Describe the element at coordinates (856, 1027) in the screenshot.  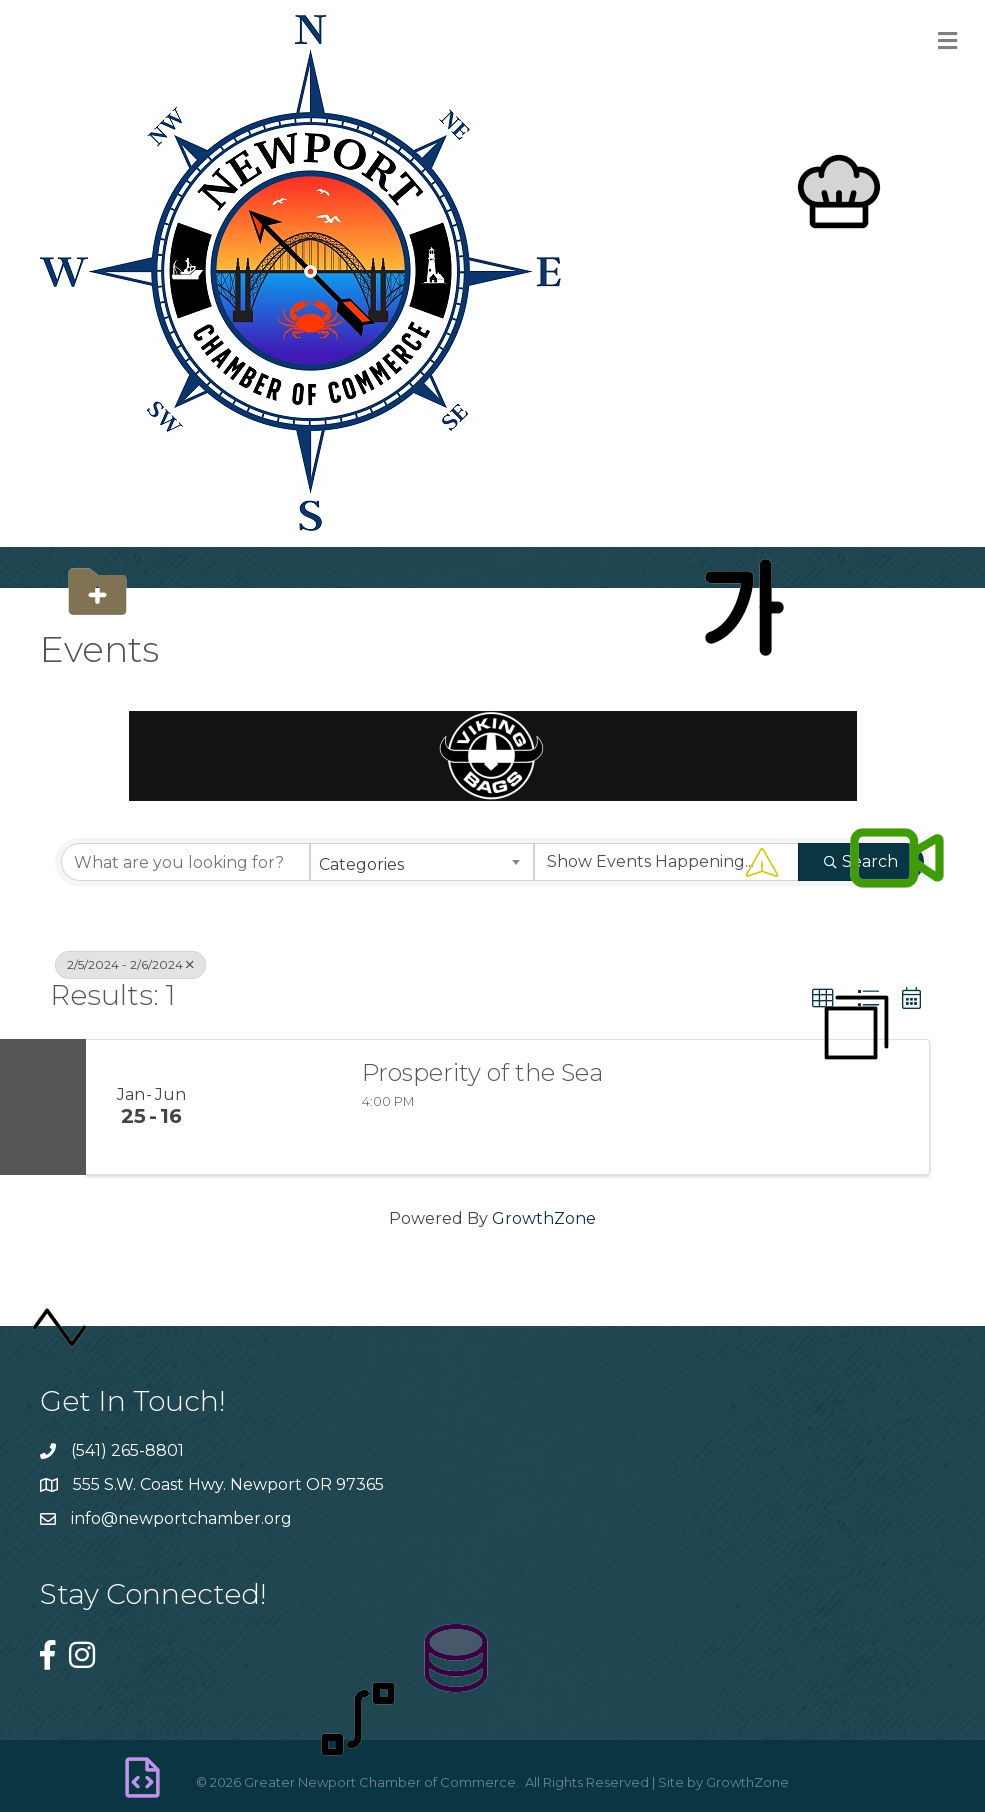
I see `copy to clipboard` at that location.